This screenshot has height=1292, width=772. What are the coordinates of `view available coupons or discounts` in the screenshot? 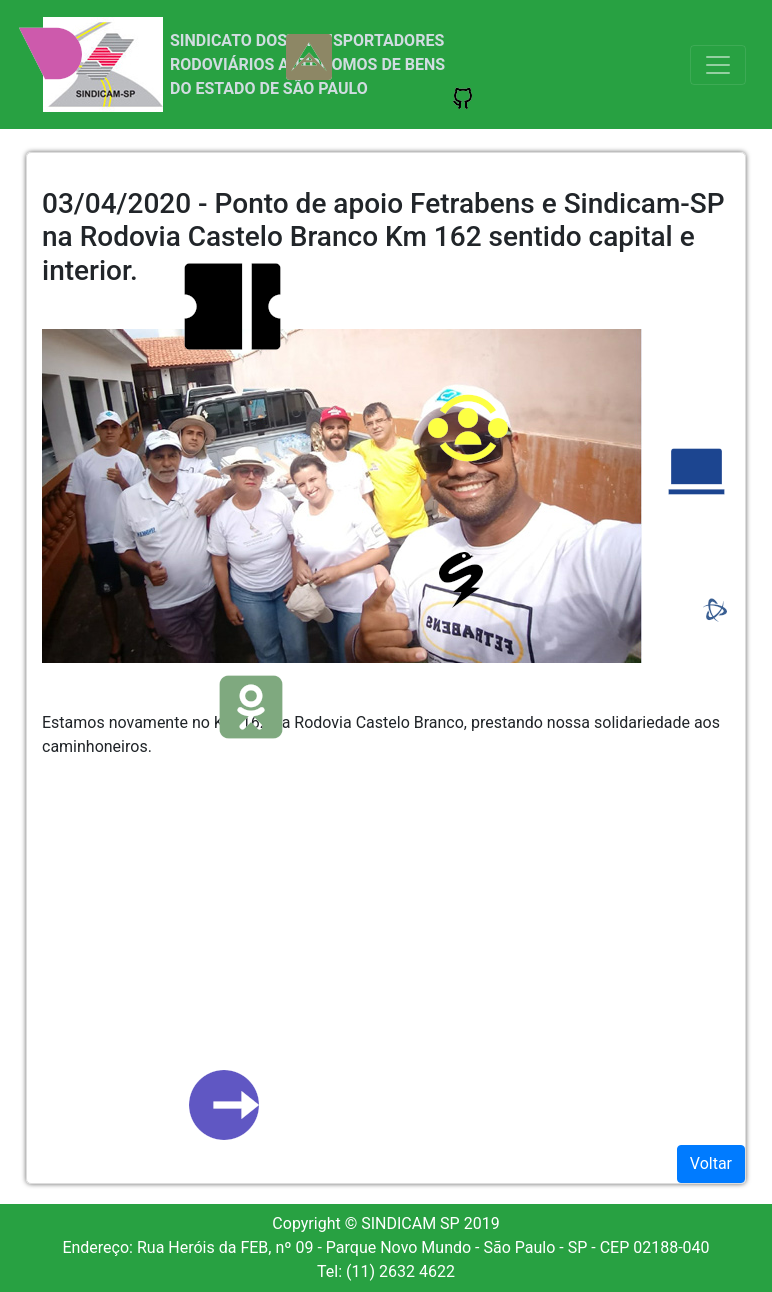 It's located at (232, 306).